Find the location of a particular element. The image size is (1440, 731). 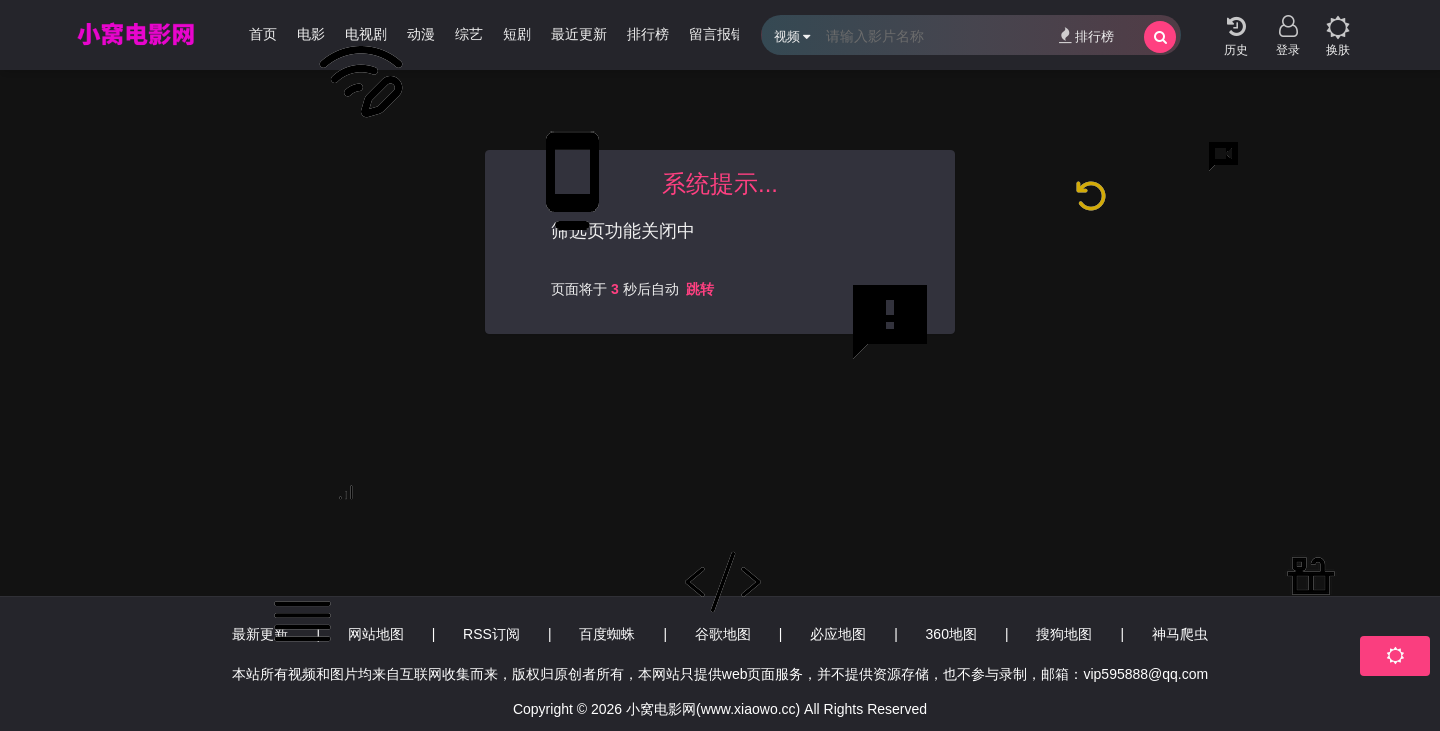

dock your device to a charging station is located at coordinates (572, 180).